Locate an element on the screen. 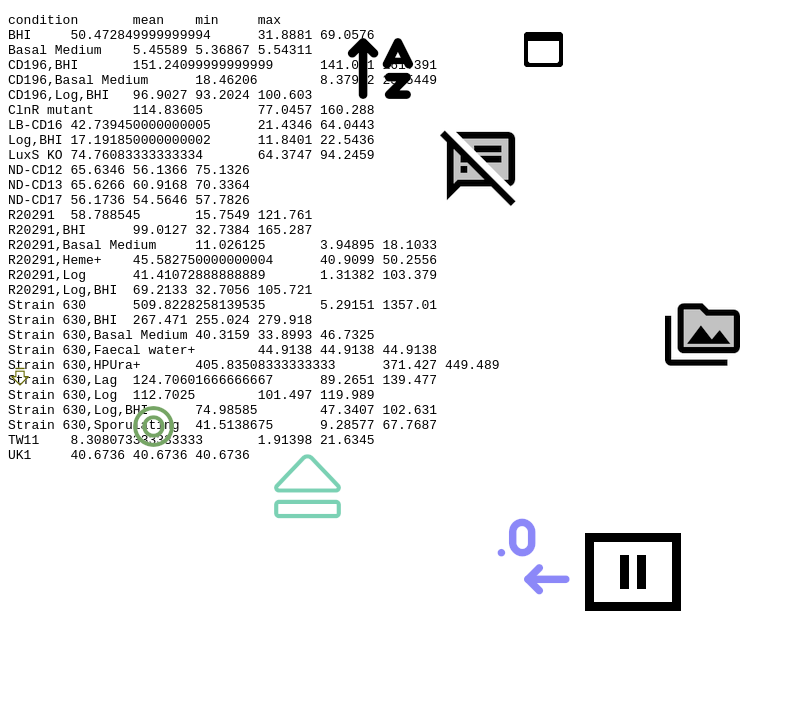  decrease decimal places in number formatting is located at coordinates (535, 556).